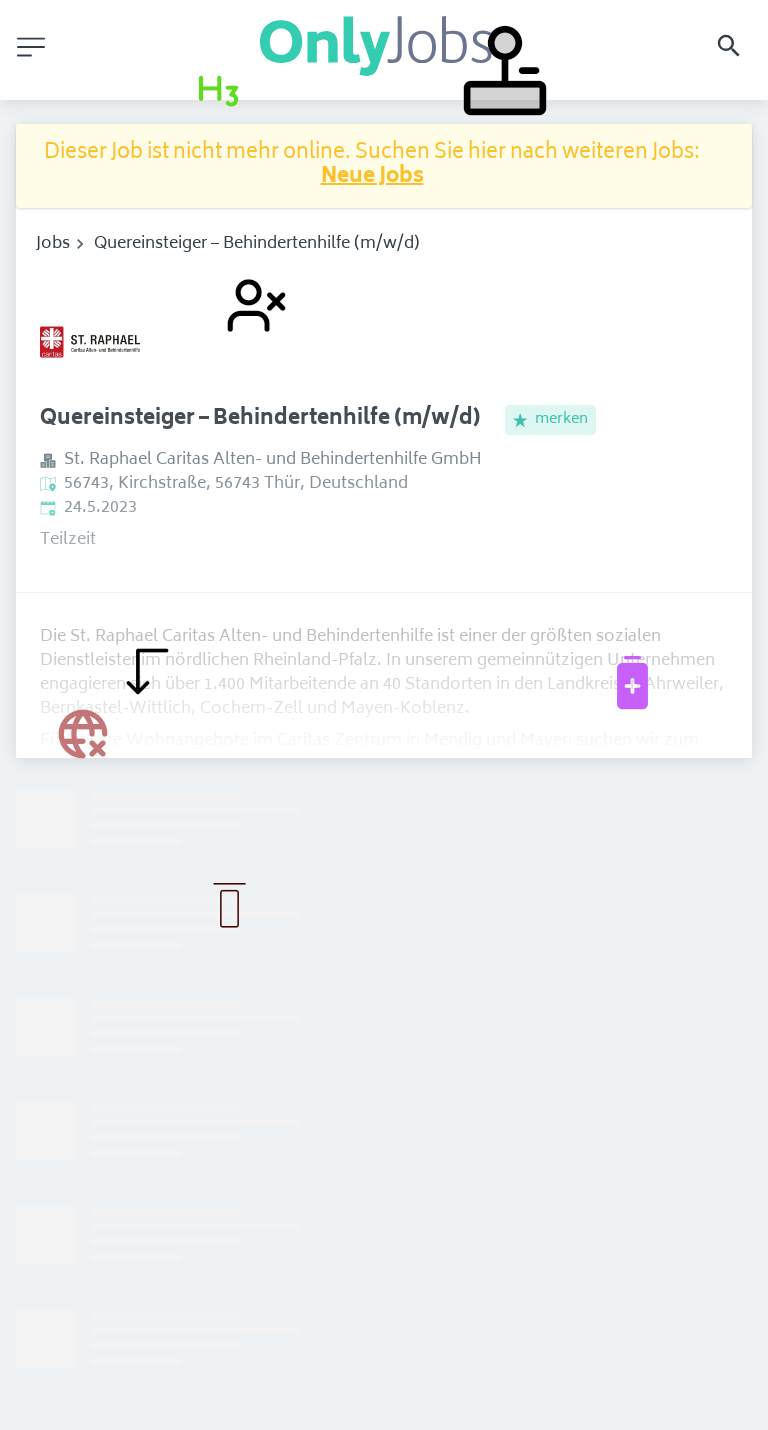 This screenshot has width=768, height=1430. Describe the element at coordinates (83, 734) in the screenshot. I see `disconnect from the internet` at that location.